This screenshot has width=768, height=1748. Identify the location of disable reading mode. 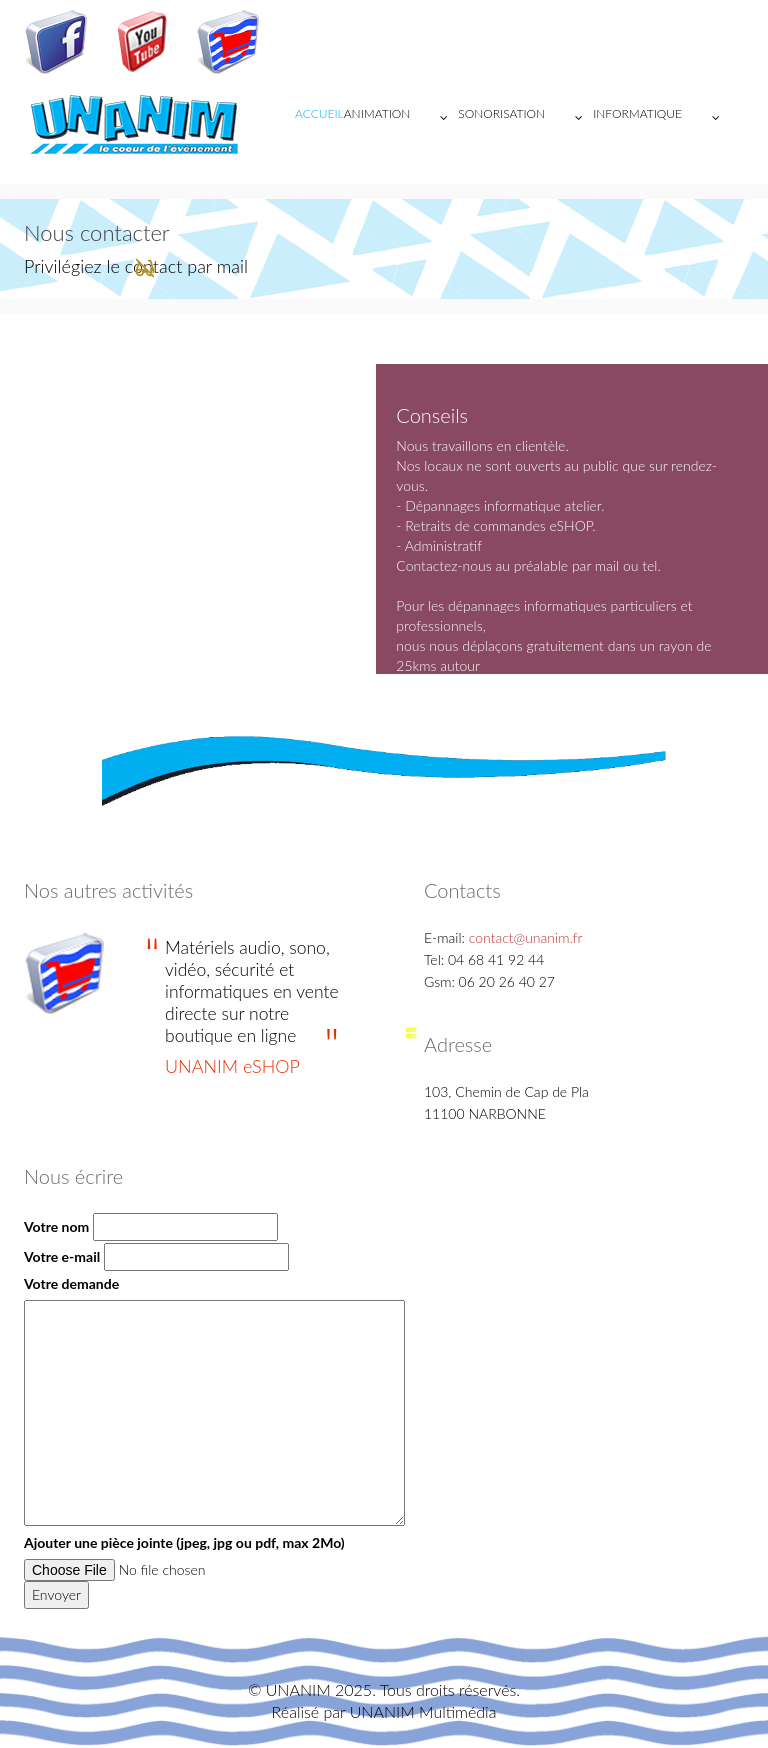
(145, 268).